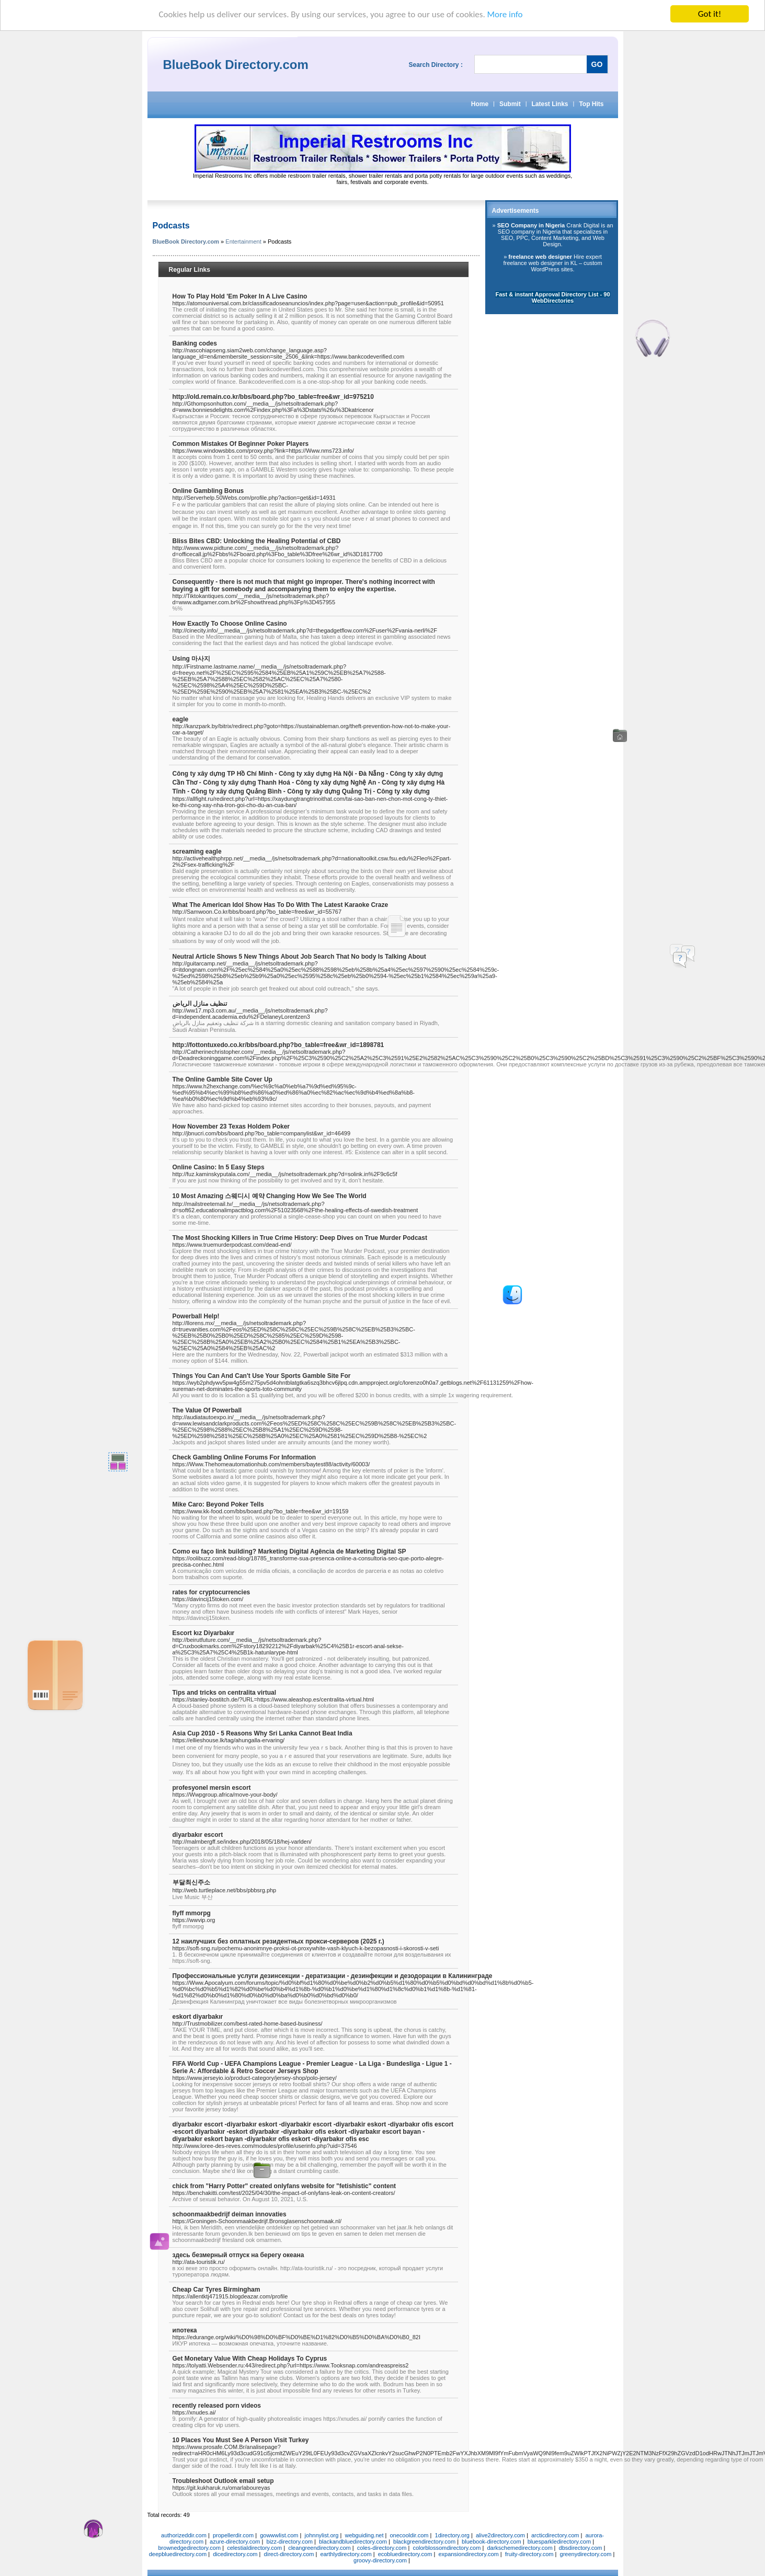  What do you see at coordinates (55, 1675) in the screenshot?
I see `compressed file or archive` at bounding box center [55, 1675].